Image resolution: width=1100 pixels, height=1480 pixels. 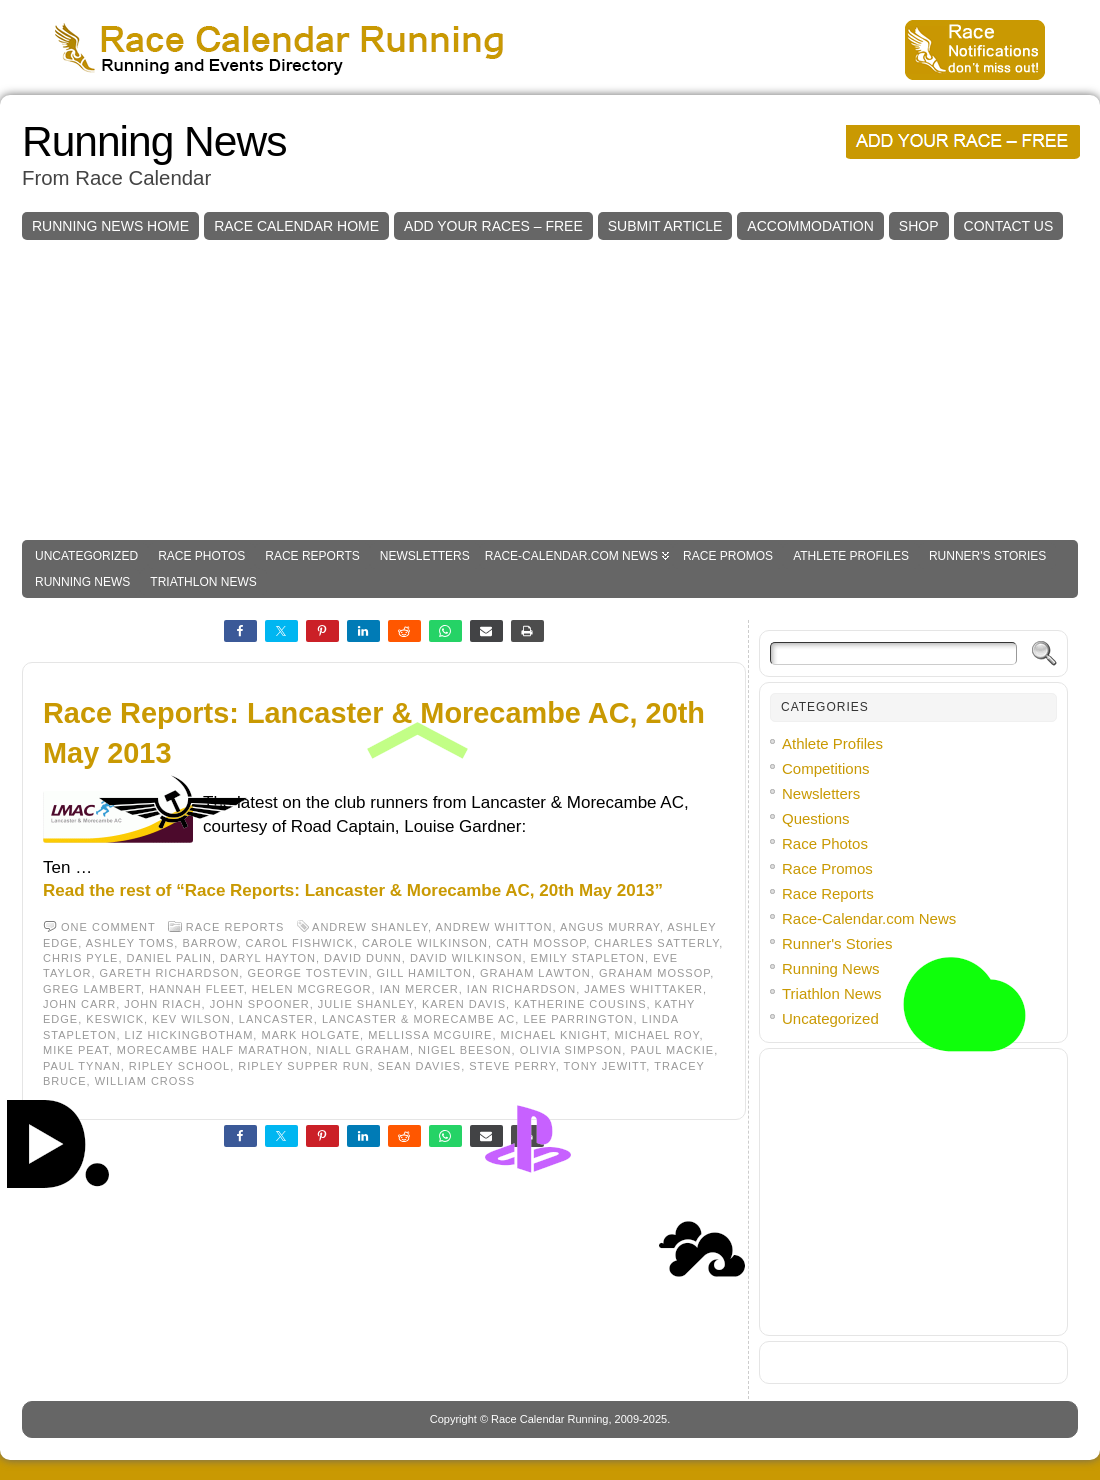 What do you see at coordinates (964, 1001) in the screenshot?
I see `indicates cloudy weather conditions` at bounding box center [964, 1001].